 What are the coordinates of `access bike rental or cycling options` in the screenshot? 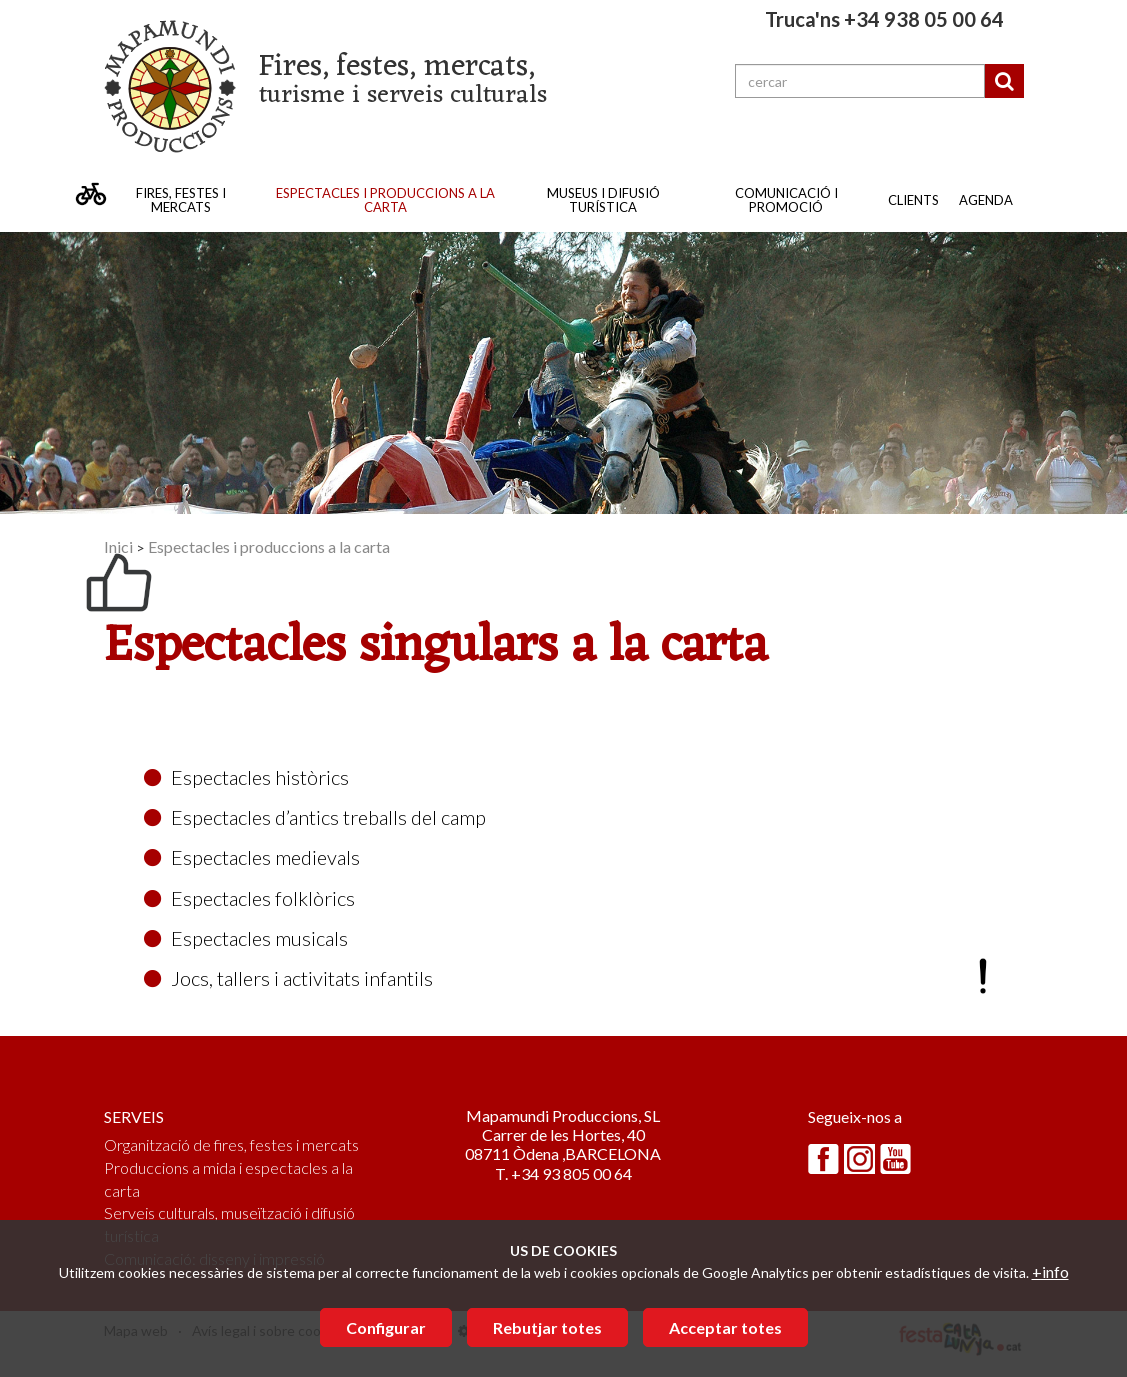 It's located at (91, 194).